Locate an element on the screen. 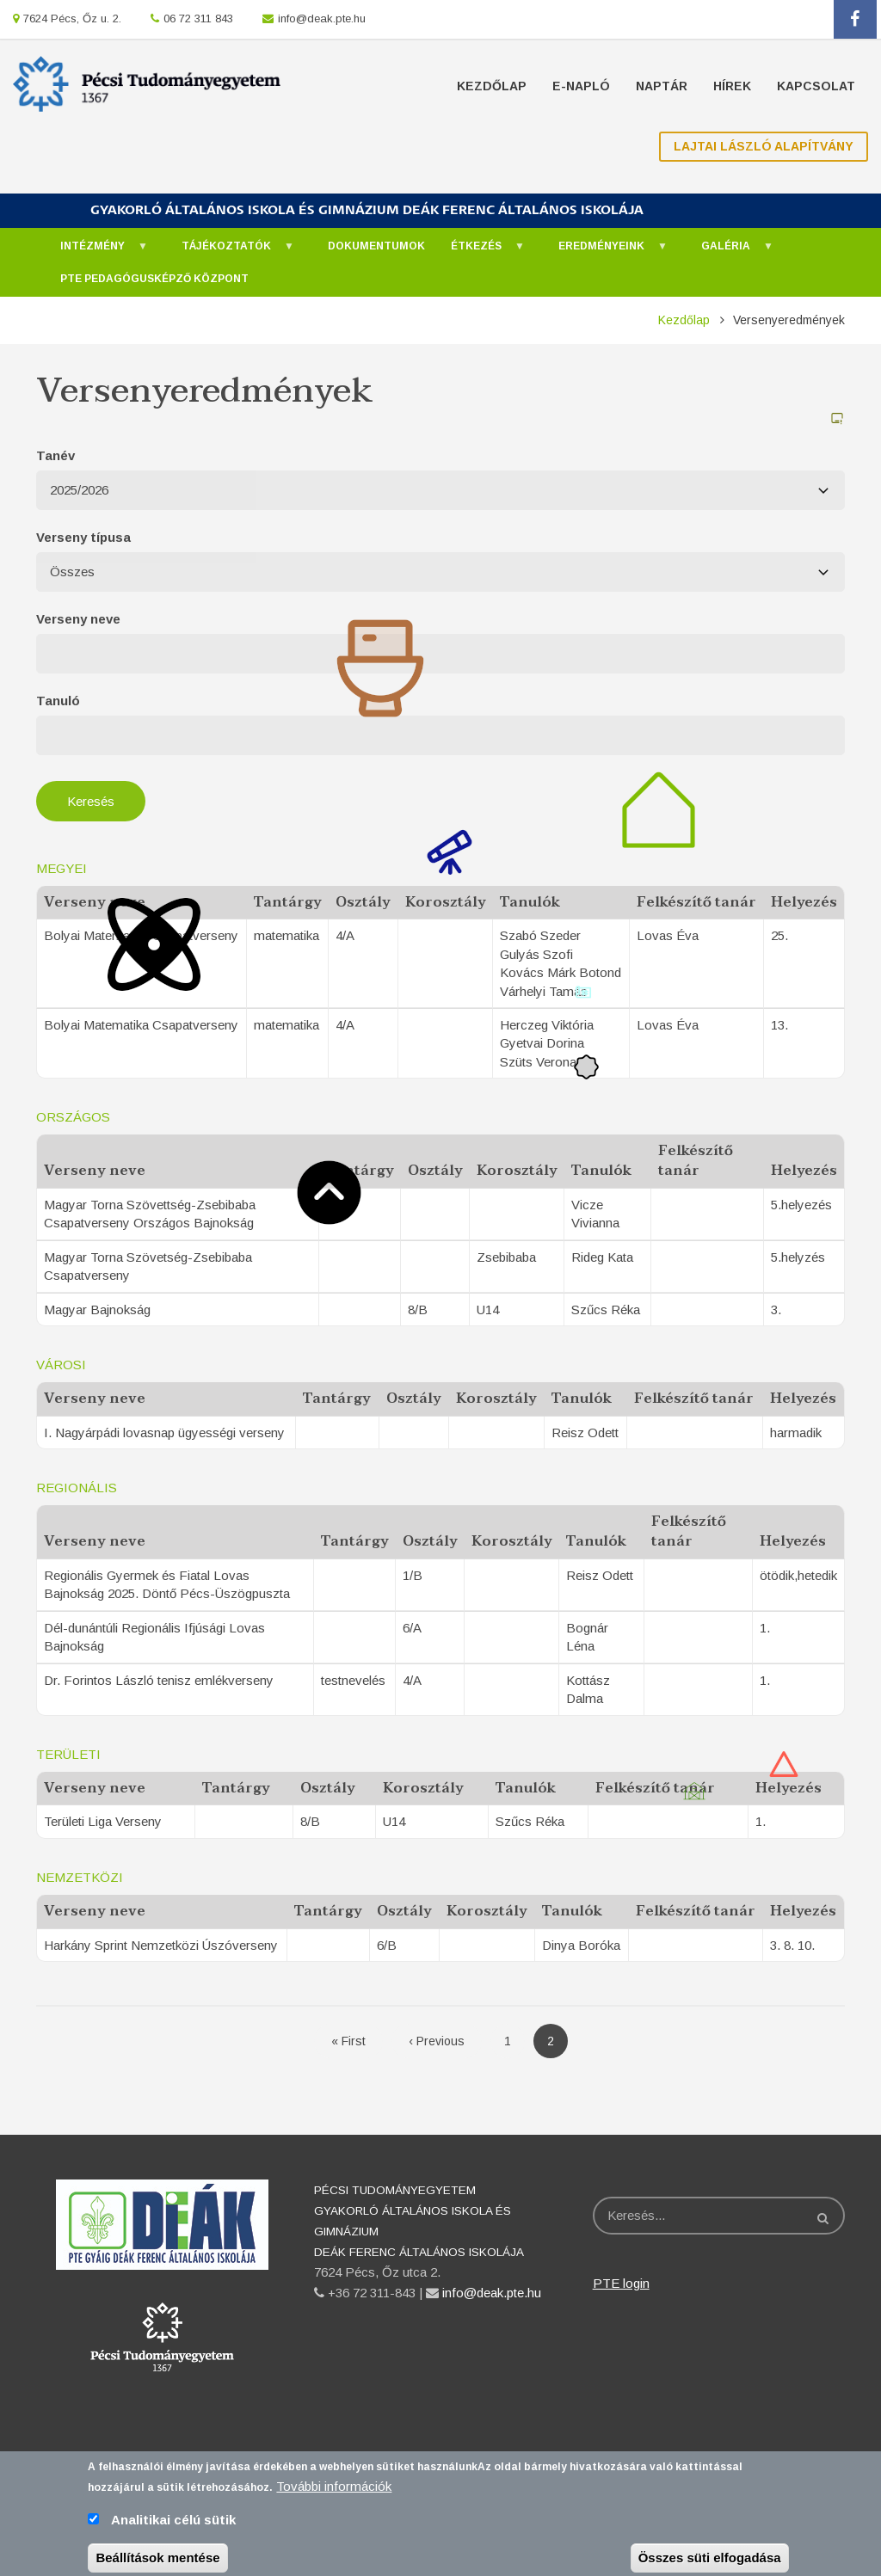 The width and height of the screenshot is (881, 2576). indicates a tablet device error or warning is located at coordinates (837, 418).